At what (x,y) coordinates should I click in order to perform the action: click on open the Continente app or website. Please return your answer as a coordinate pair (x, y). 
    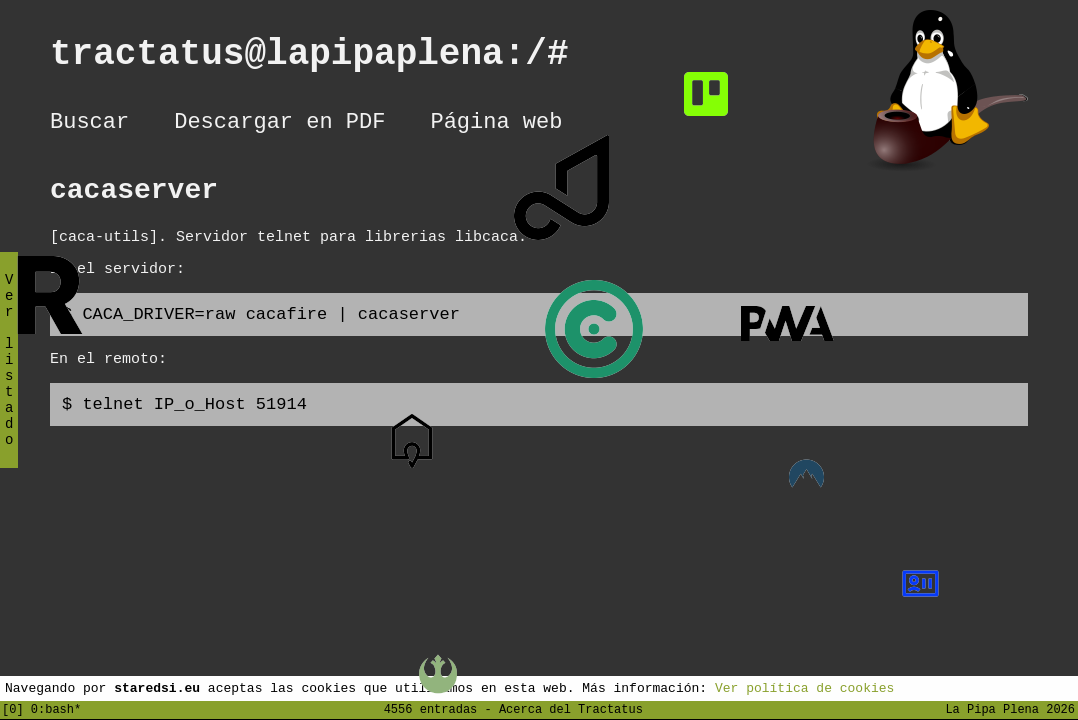
    Looking at the image, I should click on (594, 329).